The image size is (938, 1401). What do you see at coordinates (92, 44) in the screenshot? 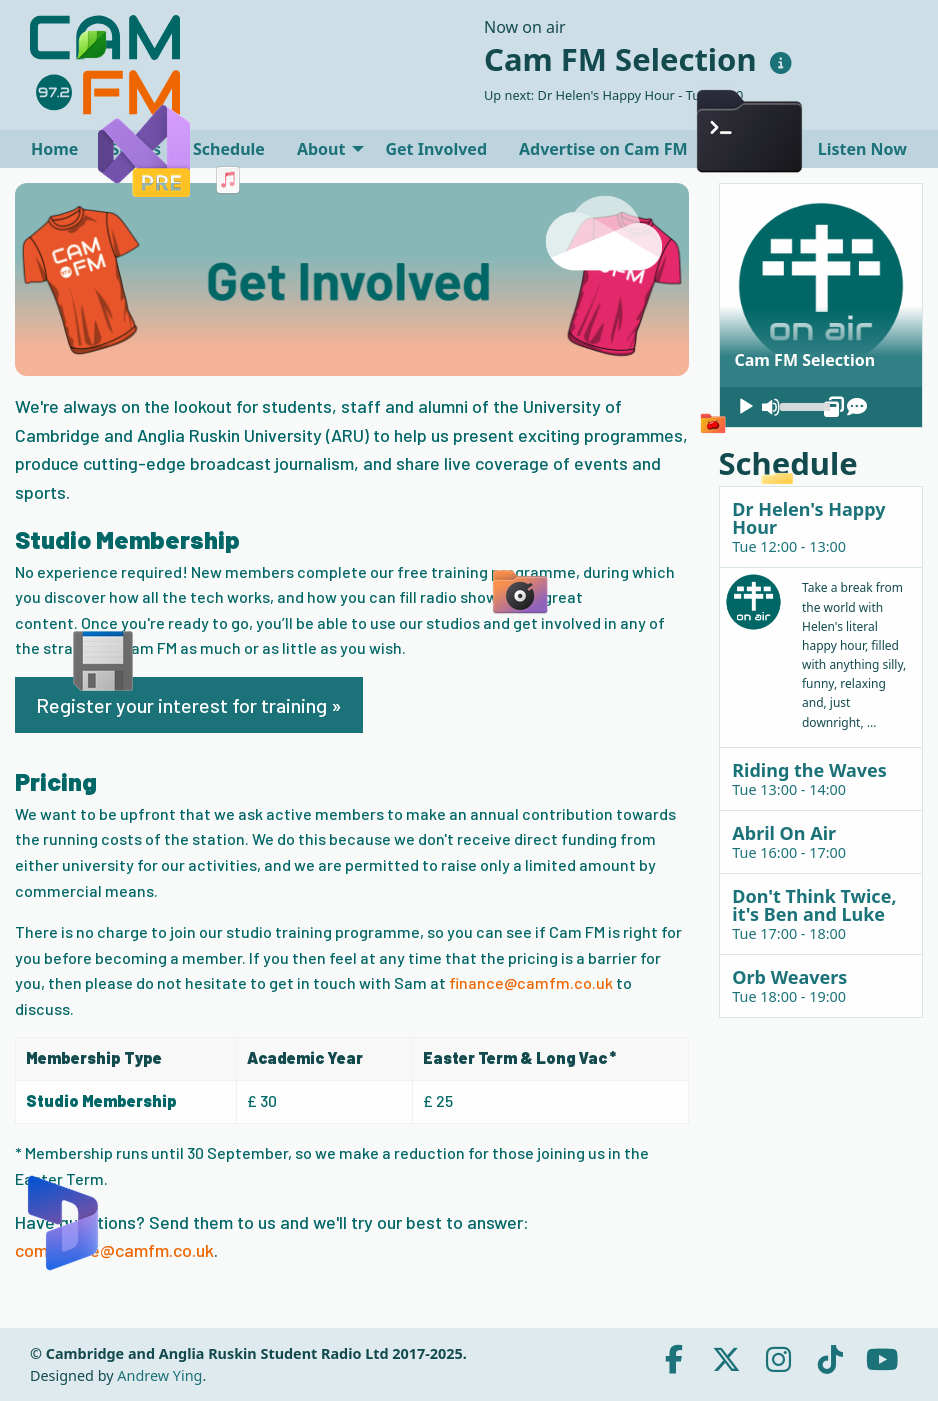
I see `open the sustainability app` at bounding box center [92, 44].